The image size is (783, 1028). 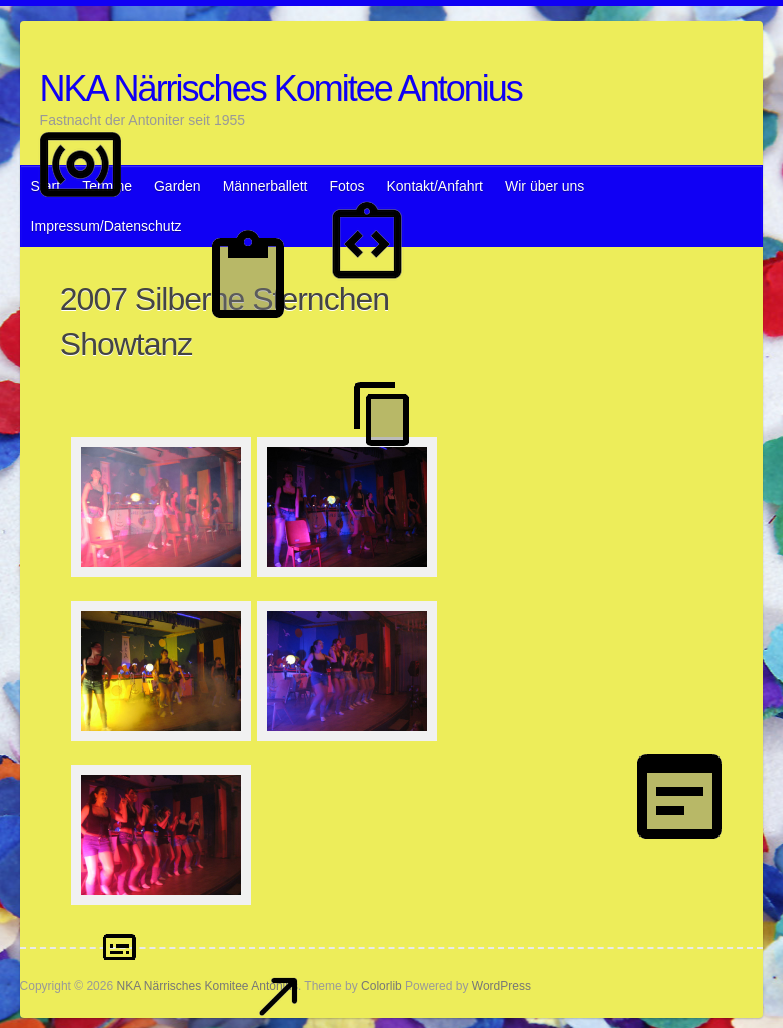 What do you see at coordinates (279, 996) in the screenshot?
I see `open link in new tab or window` at bounding box center [279, 996].